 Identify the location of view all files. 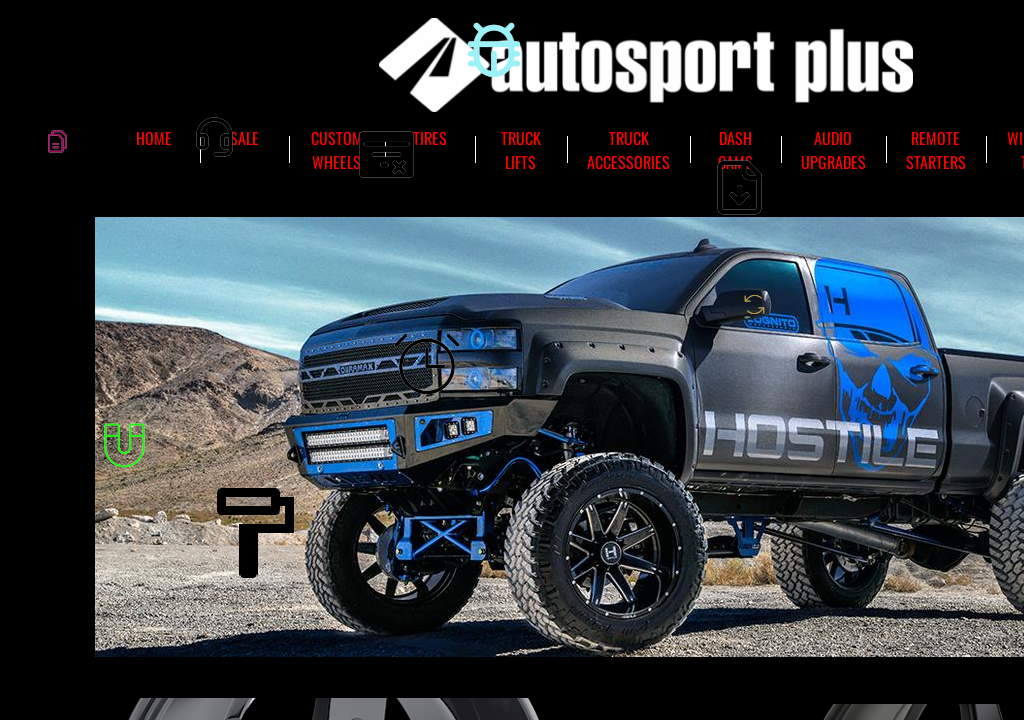
(57, 141).